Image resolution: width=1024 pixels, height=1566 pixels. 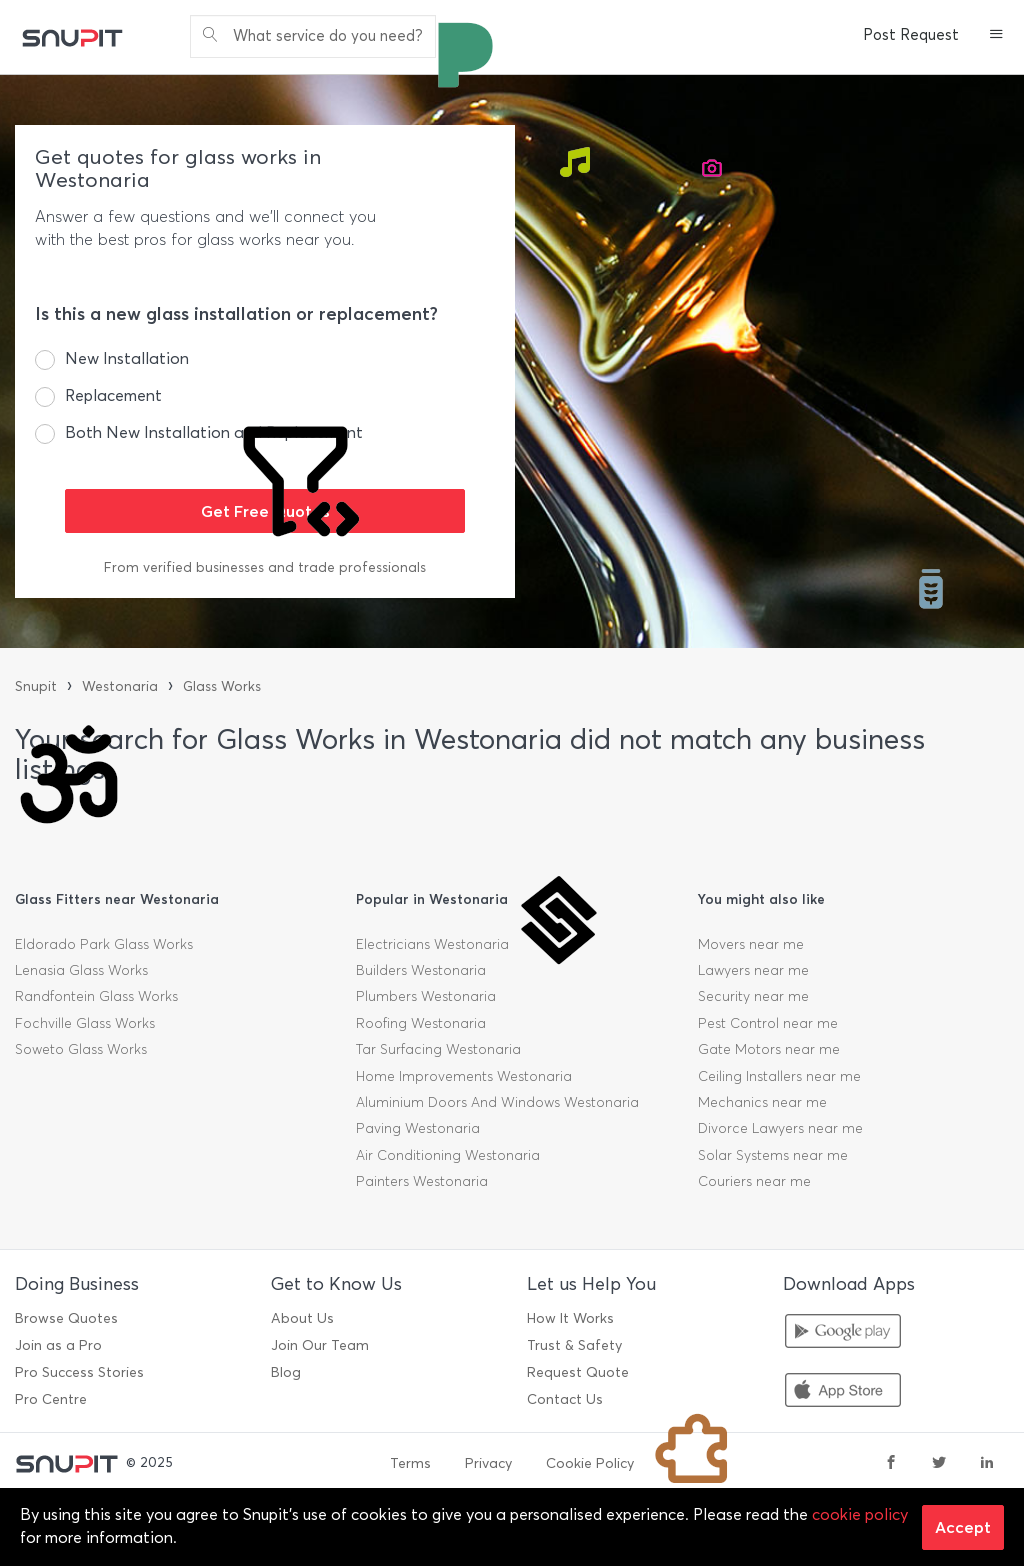 What do you see at coordinates (295, 478) in the screenshot?
I see `filter results using code or custom query` at bounding box center [295, 478].